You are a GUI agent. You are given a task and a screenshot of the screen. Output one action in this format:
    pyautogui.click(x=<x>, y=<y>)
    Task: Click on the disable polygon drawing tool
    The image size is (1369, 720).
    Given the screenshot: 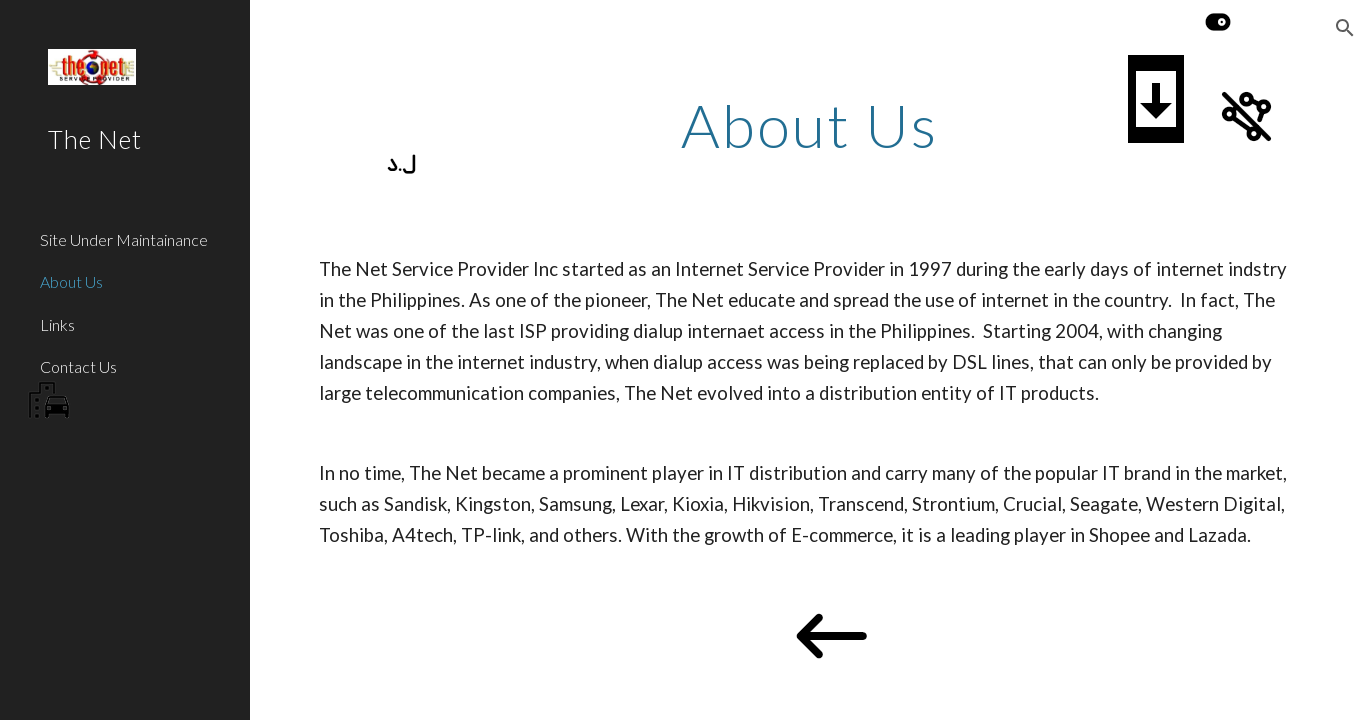 What is the action you would take?
    pyautogui.click(x=1246, y=116)
    